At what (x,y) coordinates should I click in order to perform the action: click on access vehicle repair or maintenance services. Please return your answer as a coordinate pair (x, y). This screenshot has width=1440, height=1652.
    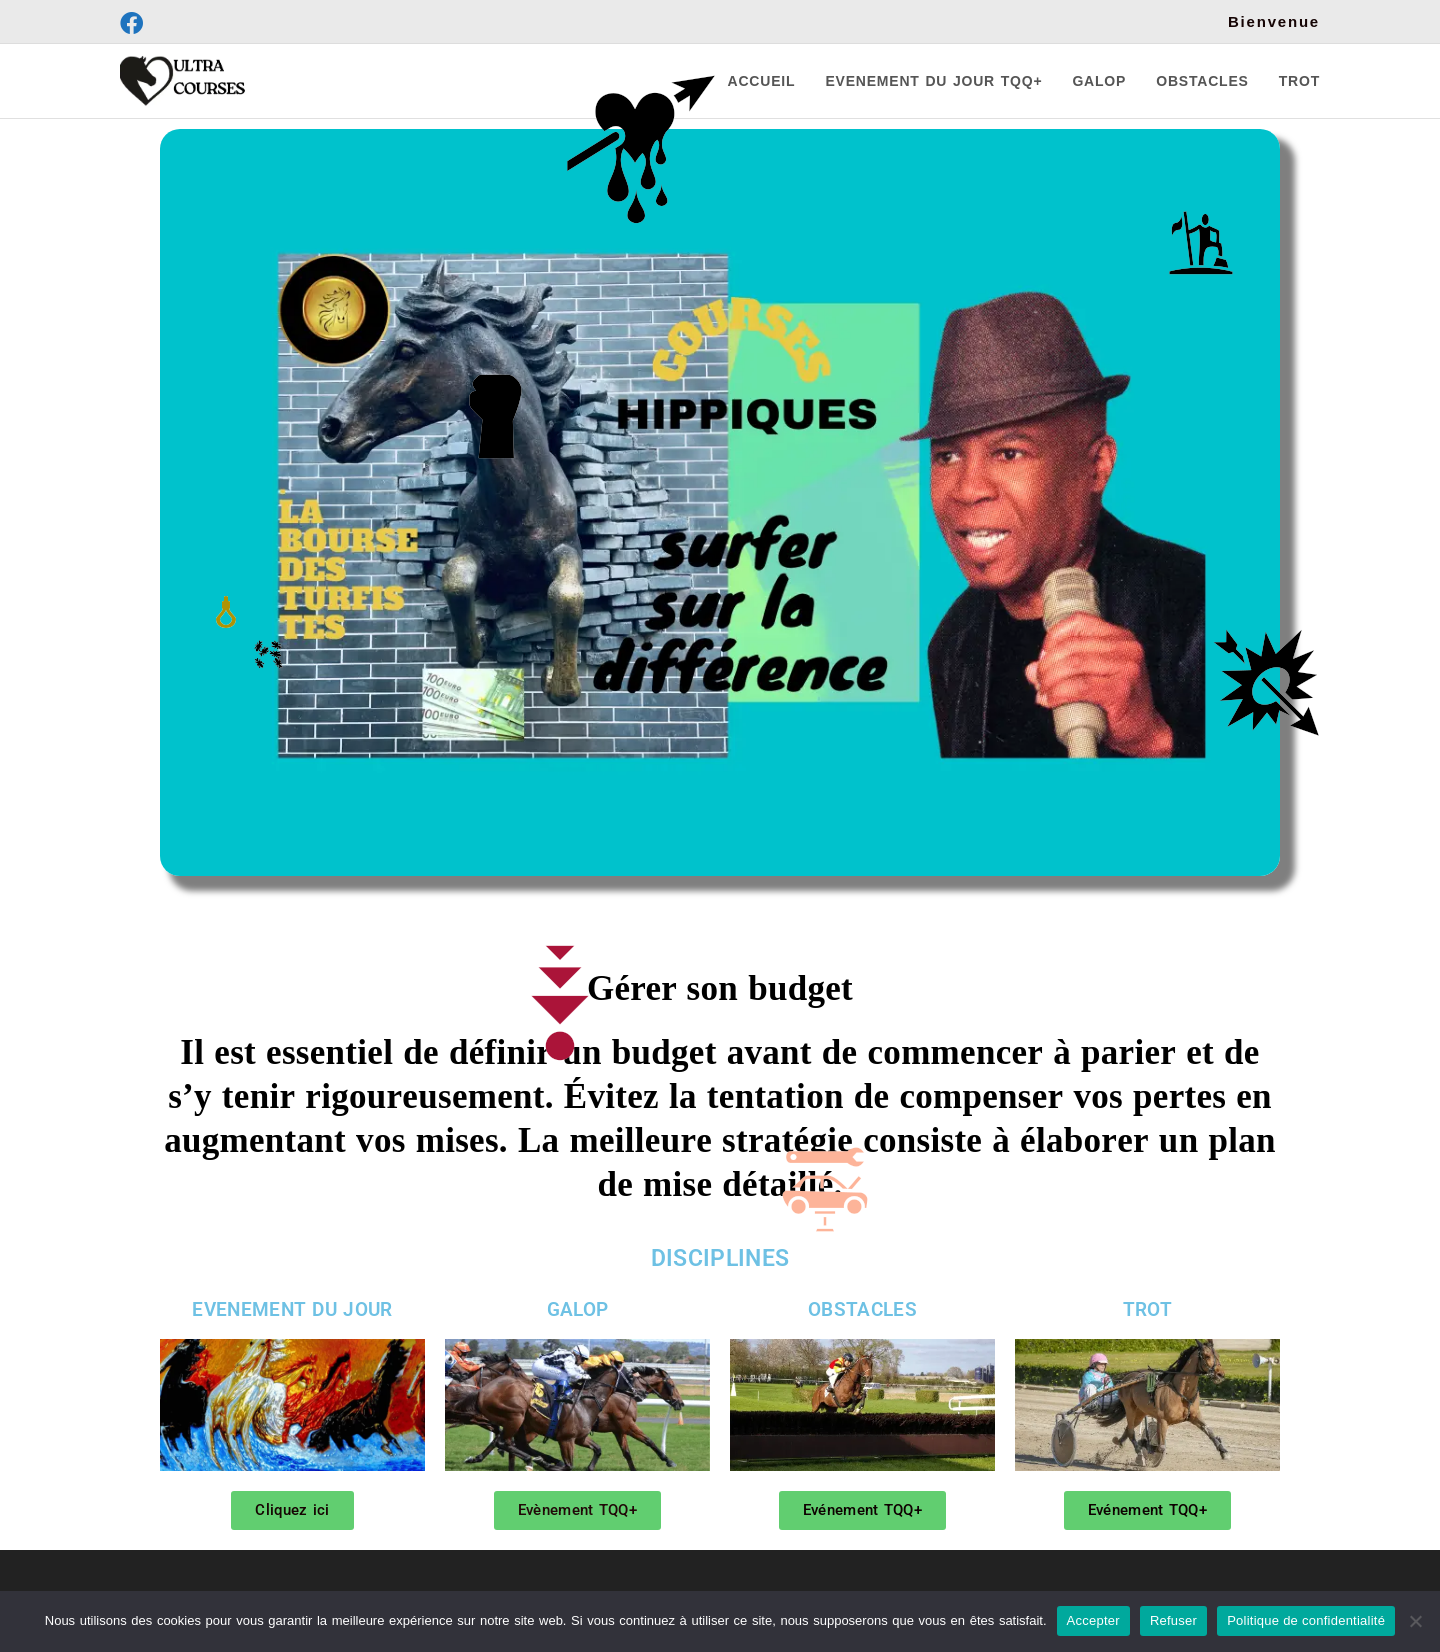
    Looking at the image, I should click on (825, 1189).